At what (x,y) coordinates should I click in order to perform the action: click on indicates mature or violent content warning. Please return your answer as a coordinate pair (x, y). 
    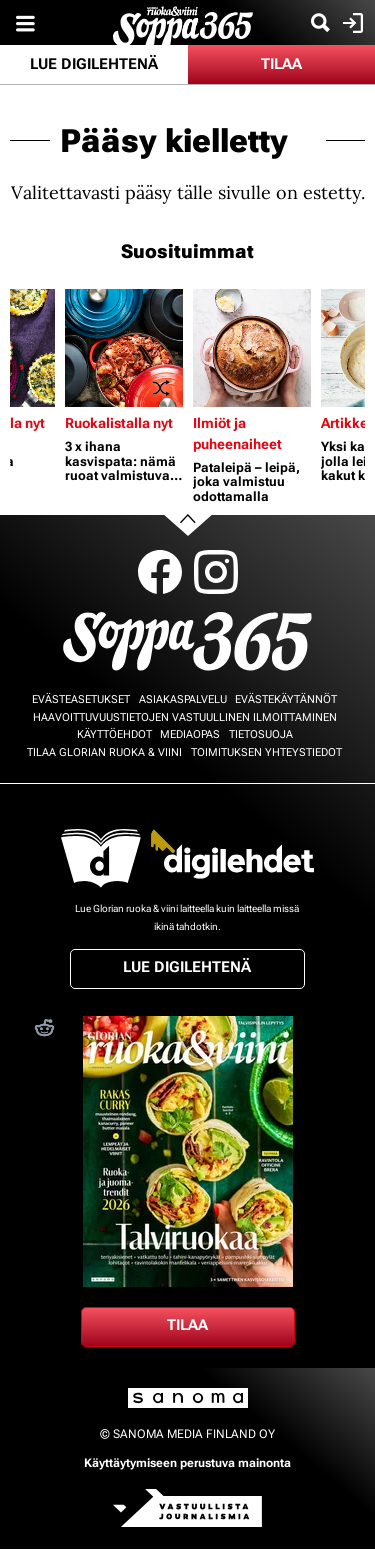
    Looking at the image, I should click on (162, 841).